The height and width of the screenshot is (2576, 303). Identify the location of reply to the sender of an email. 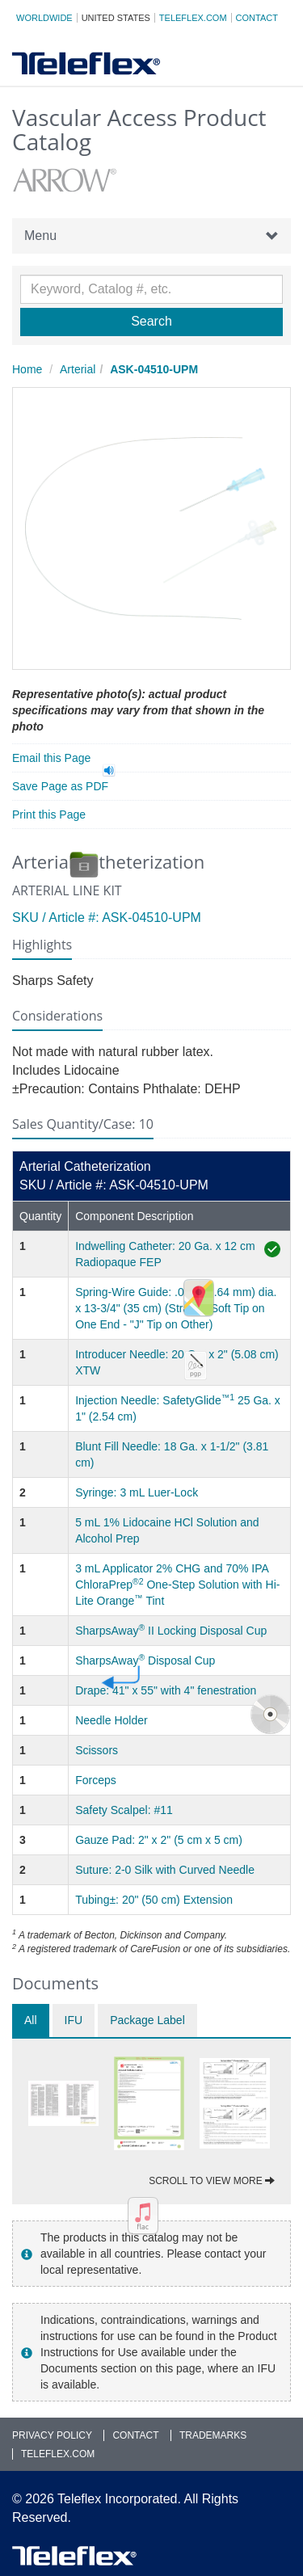
(120, 1674).